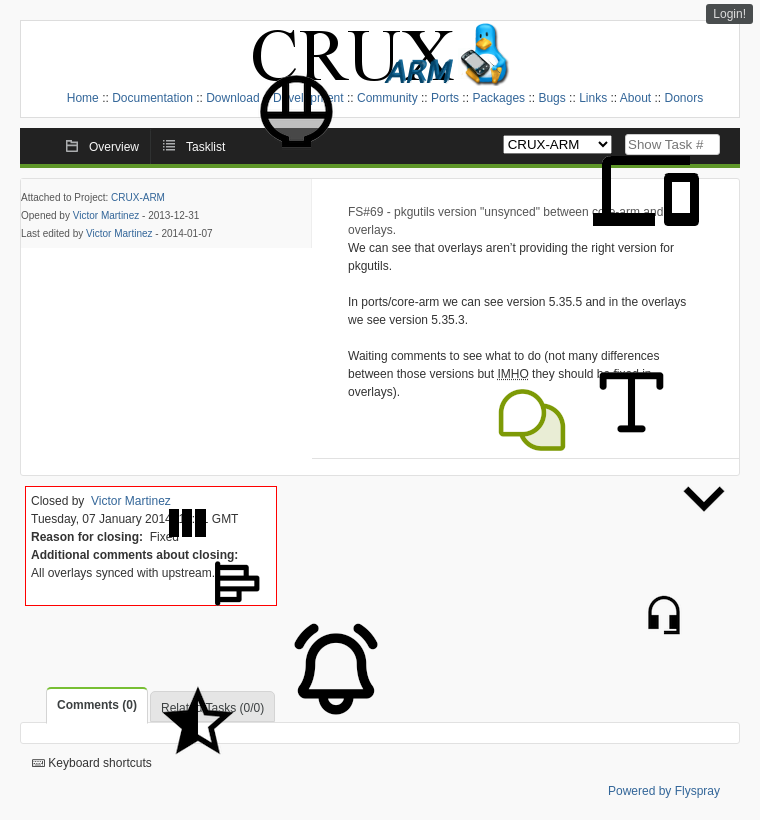 The width and height of the screenshot is (760, 820). Describe the element at coordinates (198, 722) in the screenshot. I see `indicates a partial or half-star rating` at that location.